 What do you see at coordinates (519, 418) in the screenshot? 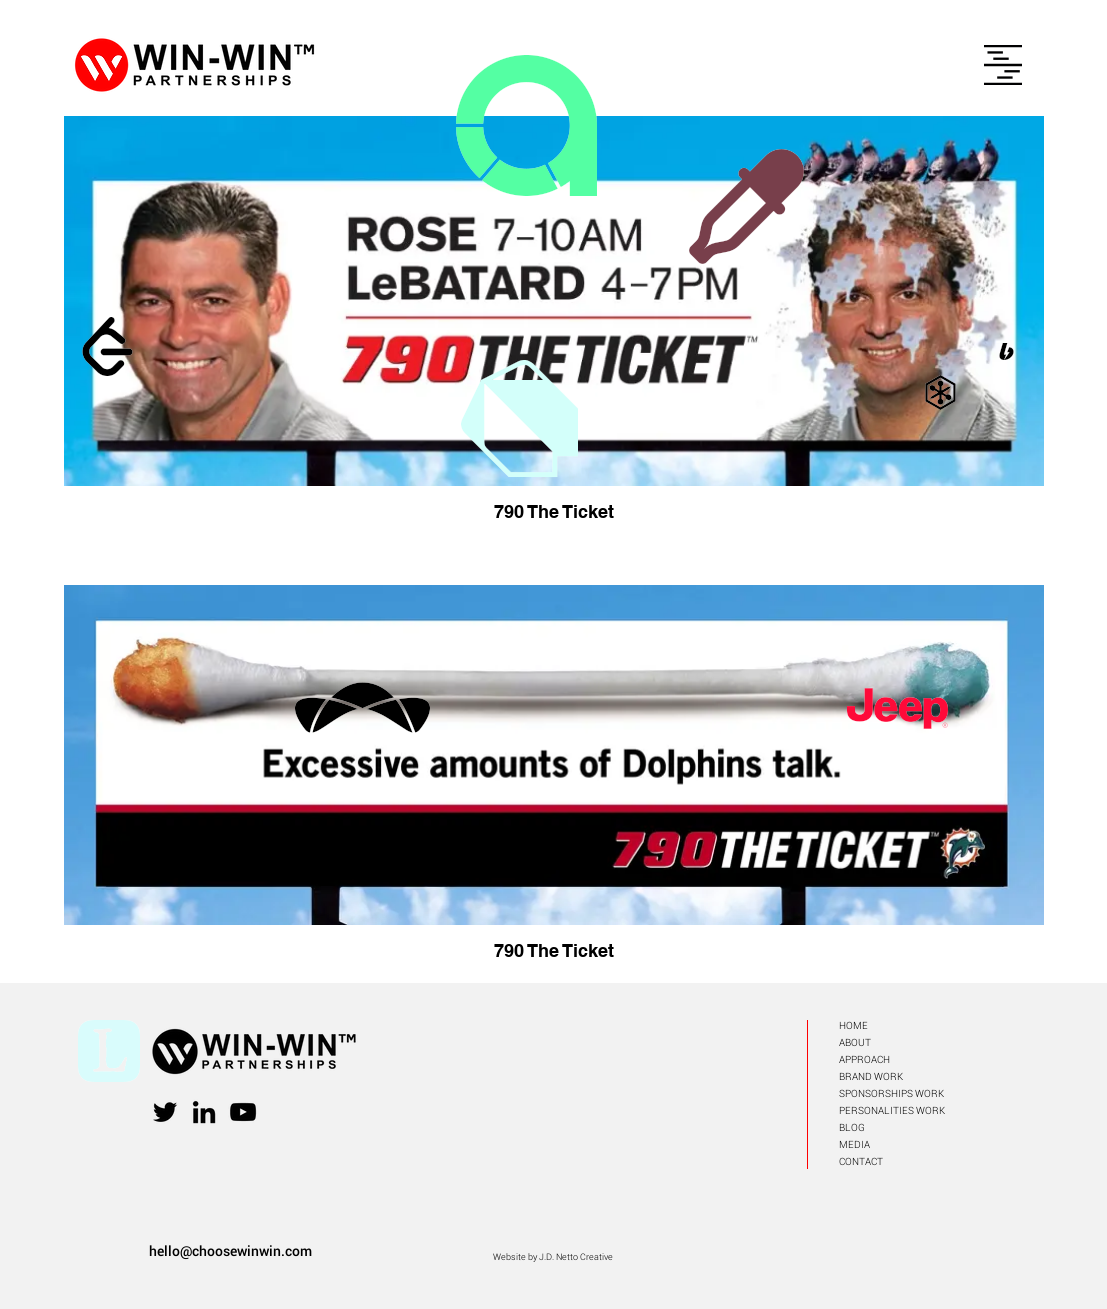
I see `dart programming language logo` at bounding box center [519, 418].